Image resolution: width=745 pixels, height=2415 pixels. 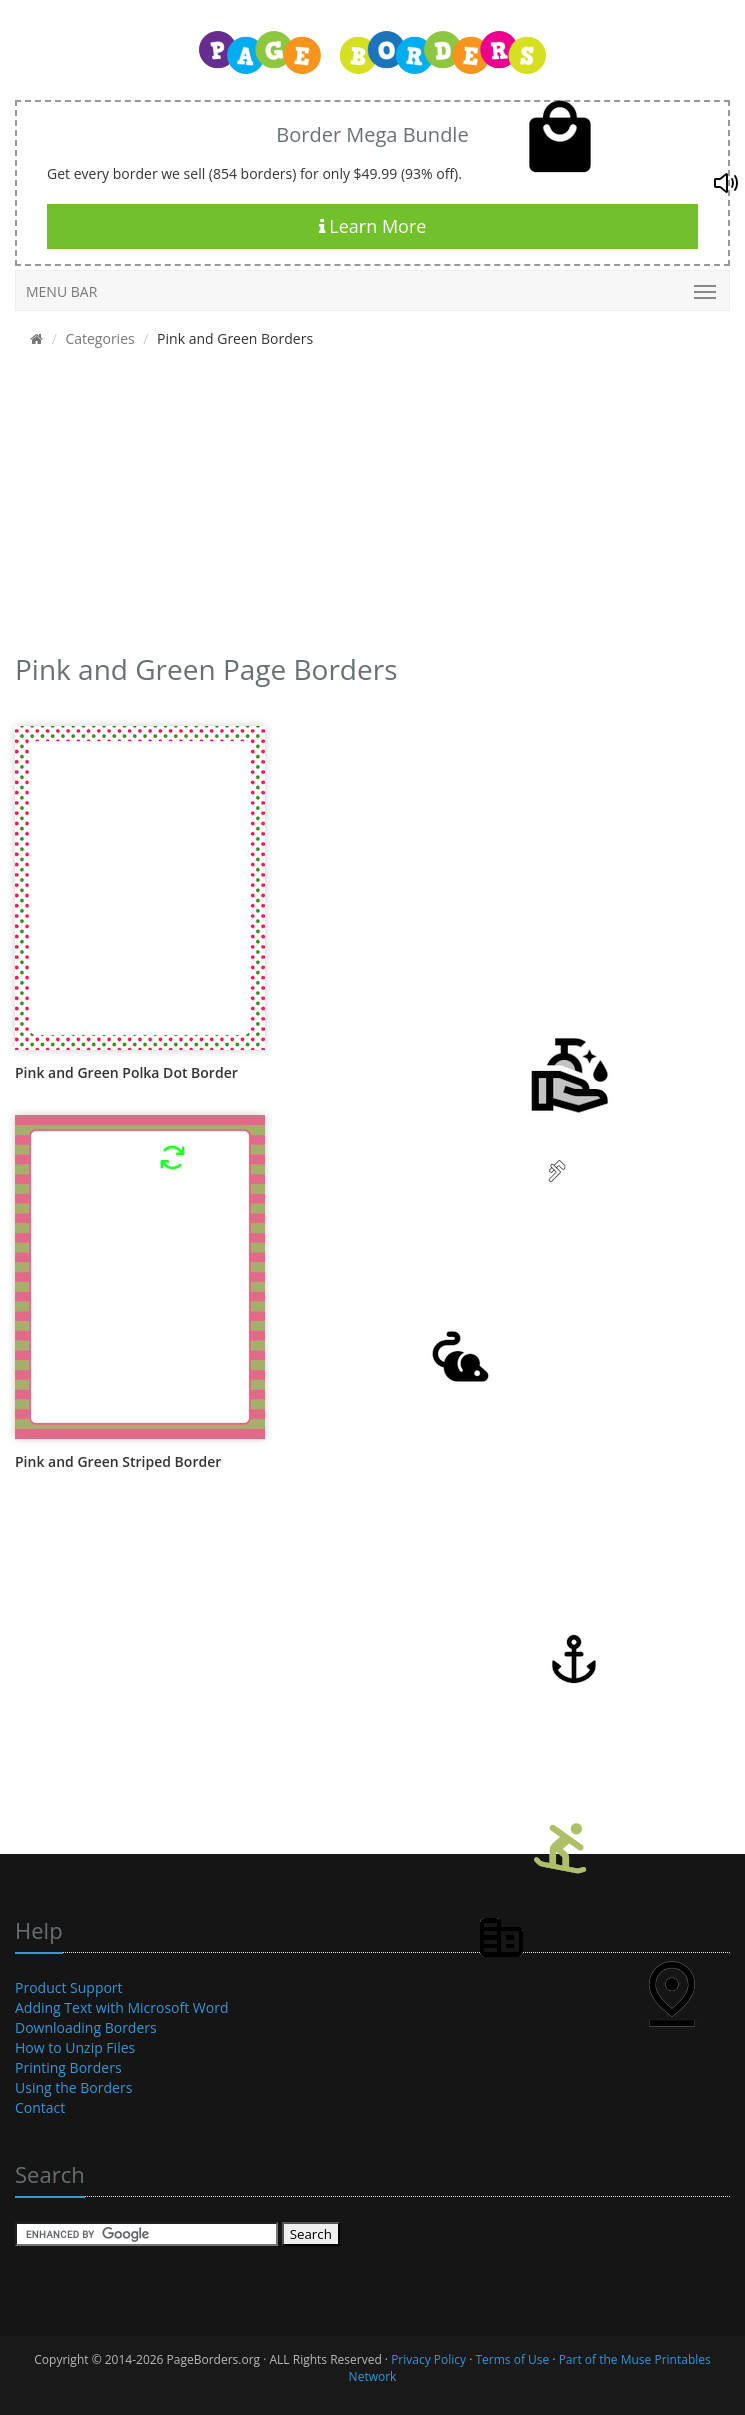 I want to click on drop a pin on the map, so click(x=672, y=1994).